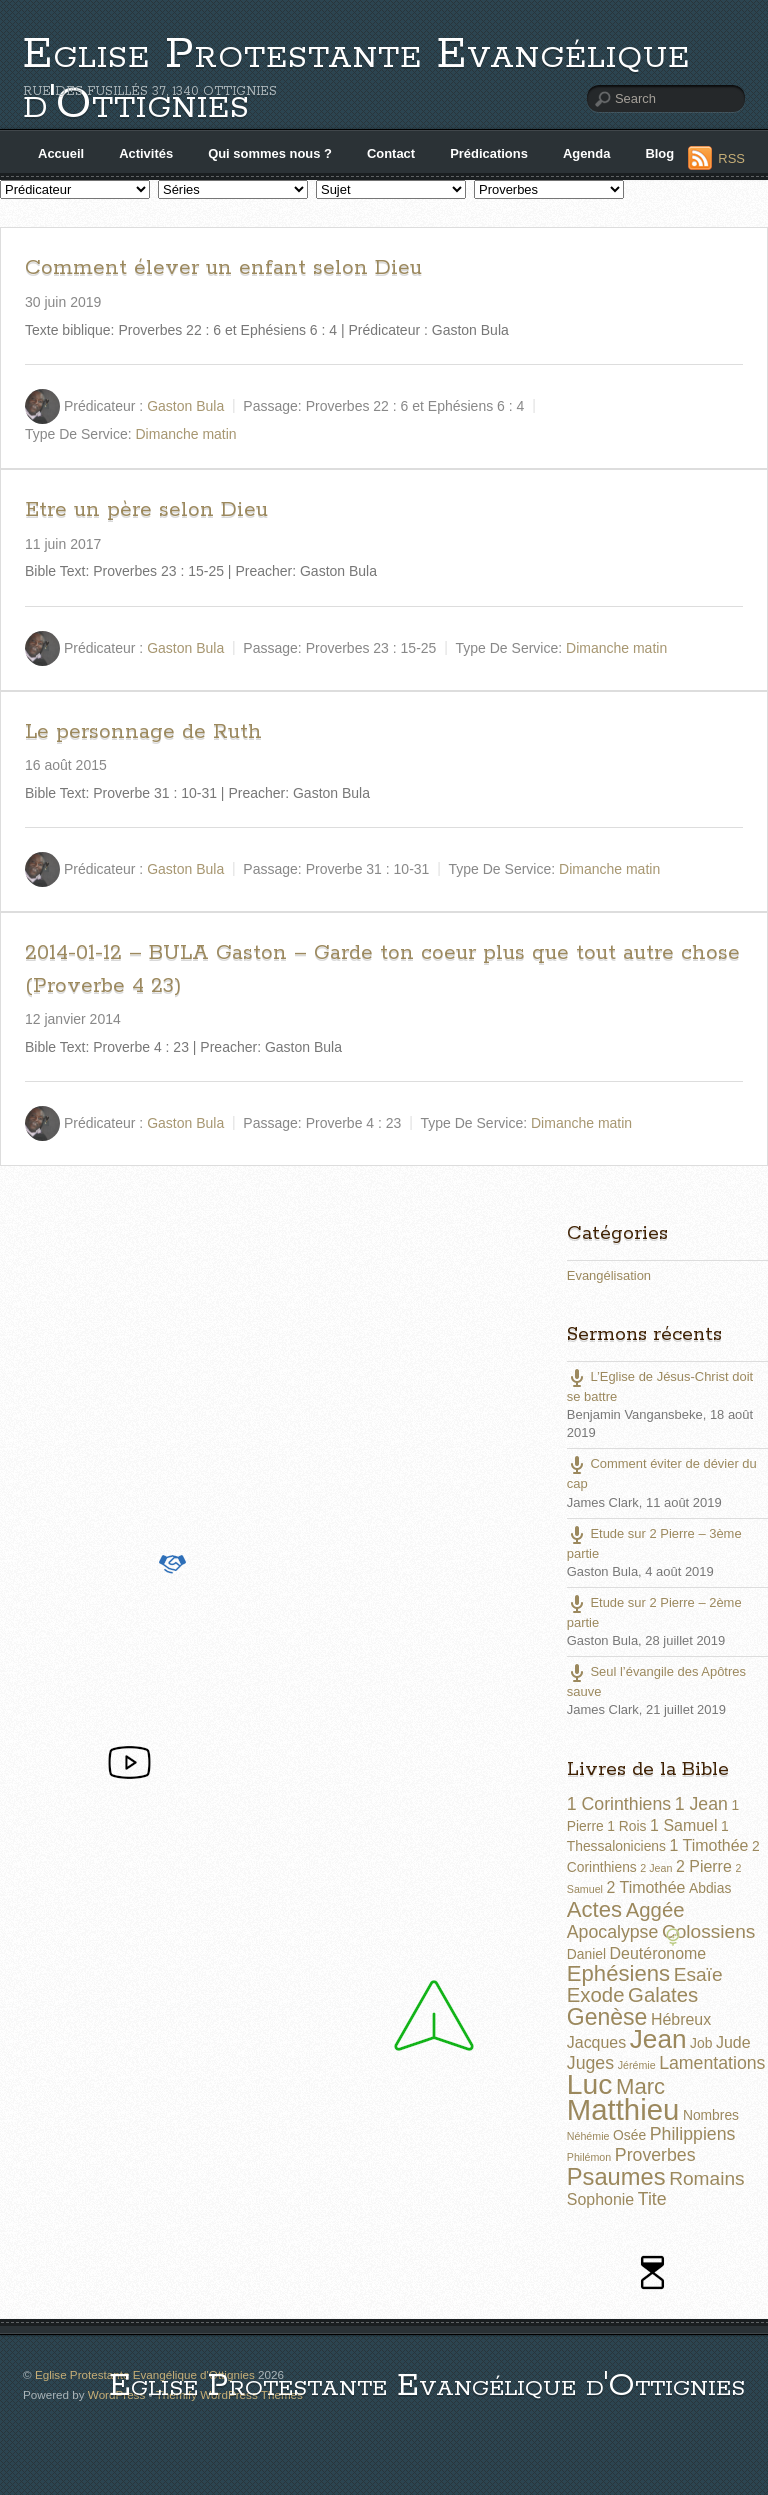 The width and height of the screenshot is (768, 2495). What do you see at coordinates (434, 2017) in the screenshot?
I see `send a message` at bounding box center [434, 2017].